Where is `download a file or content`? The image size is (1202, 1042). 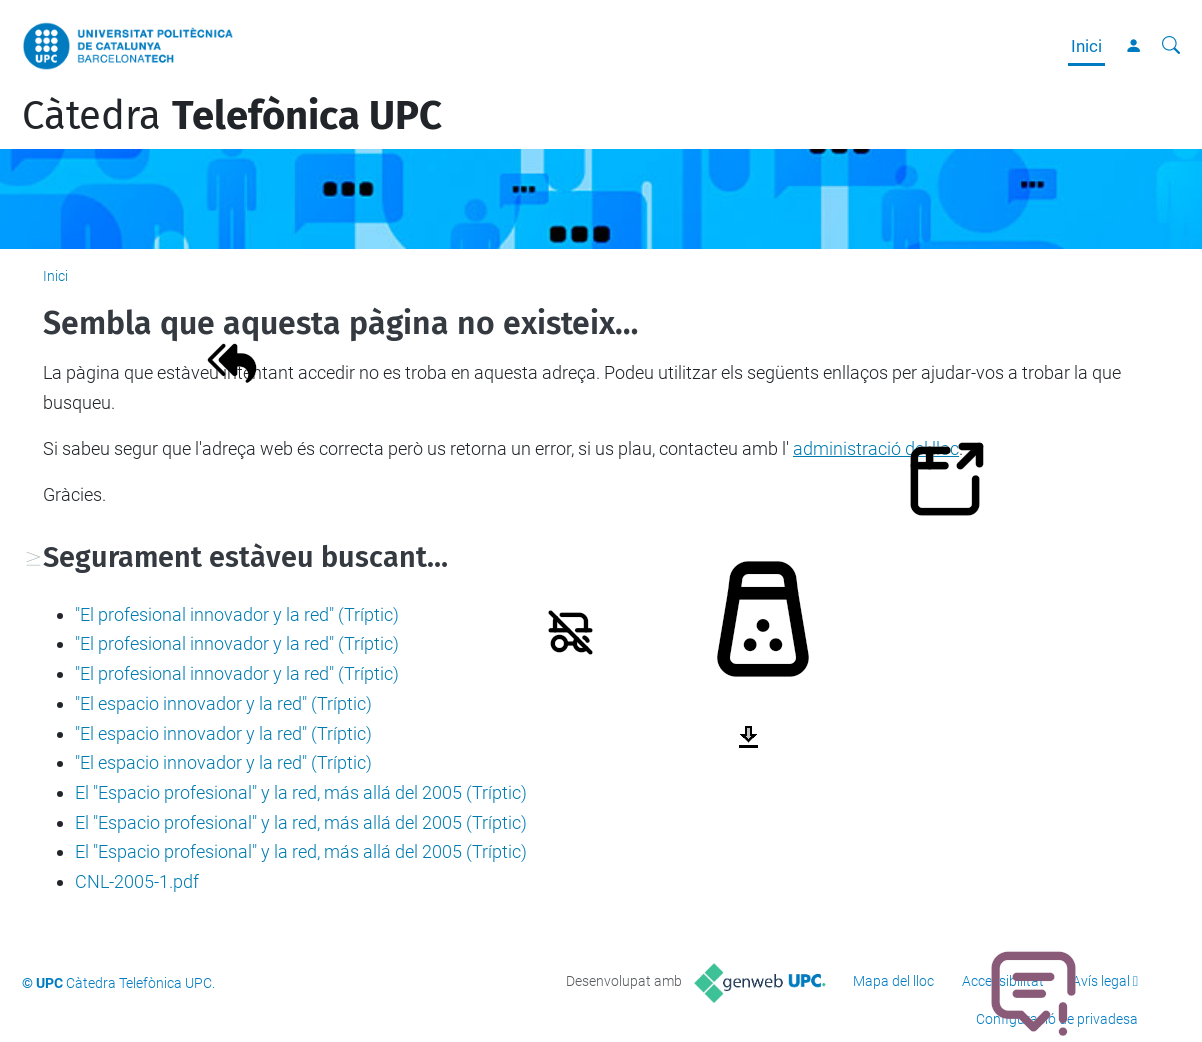
download a file or content is located at coordinates (748, 737).